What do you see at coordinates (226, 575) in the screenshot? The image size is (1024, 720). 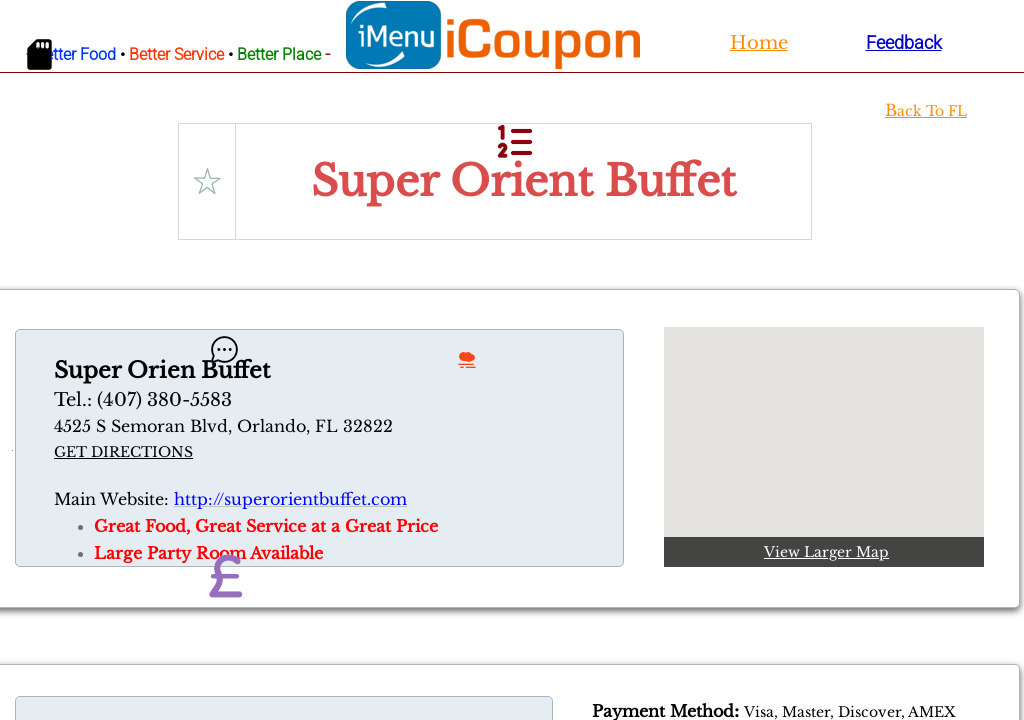 I see `indicates british pound currency` at bounding box center [226, 575].